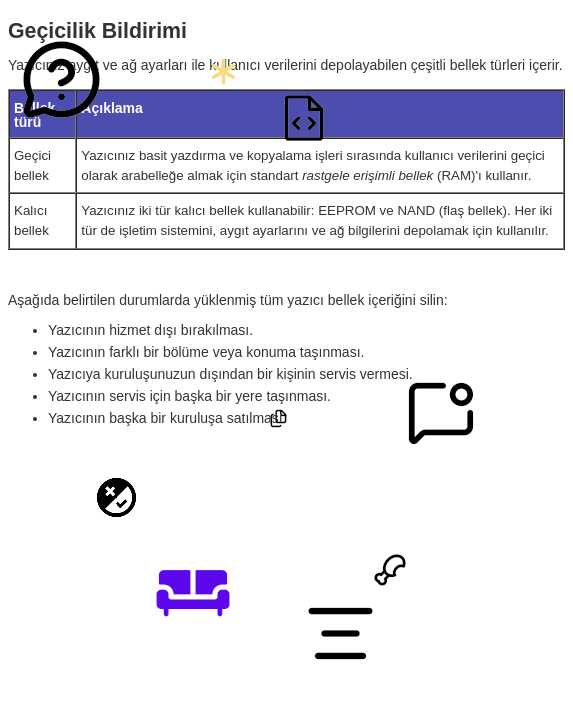 Image resolution: width=573 pixels, height=720 pixels. Describe the element at coordinates (340, 633) in the screenshot. I see `center align text` at that location.